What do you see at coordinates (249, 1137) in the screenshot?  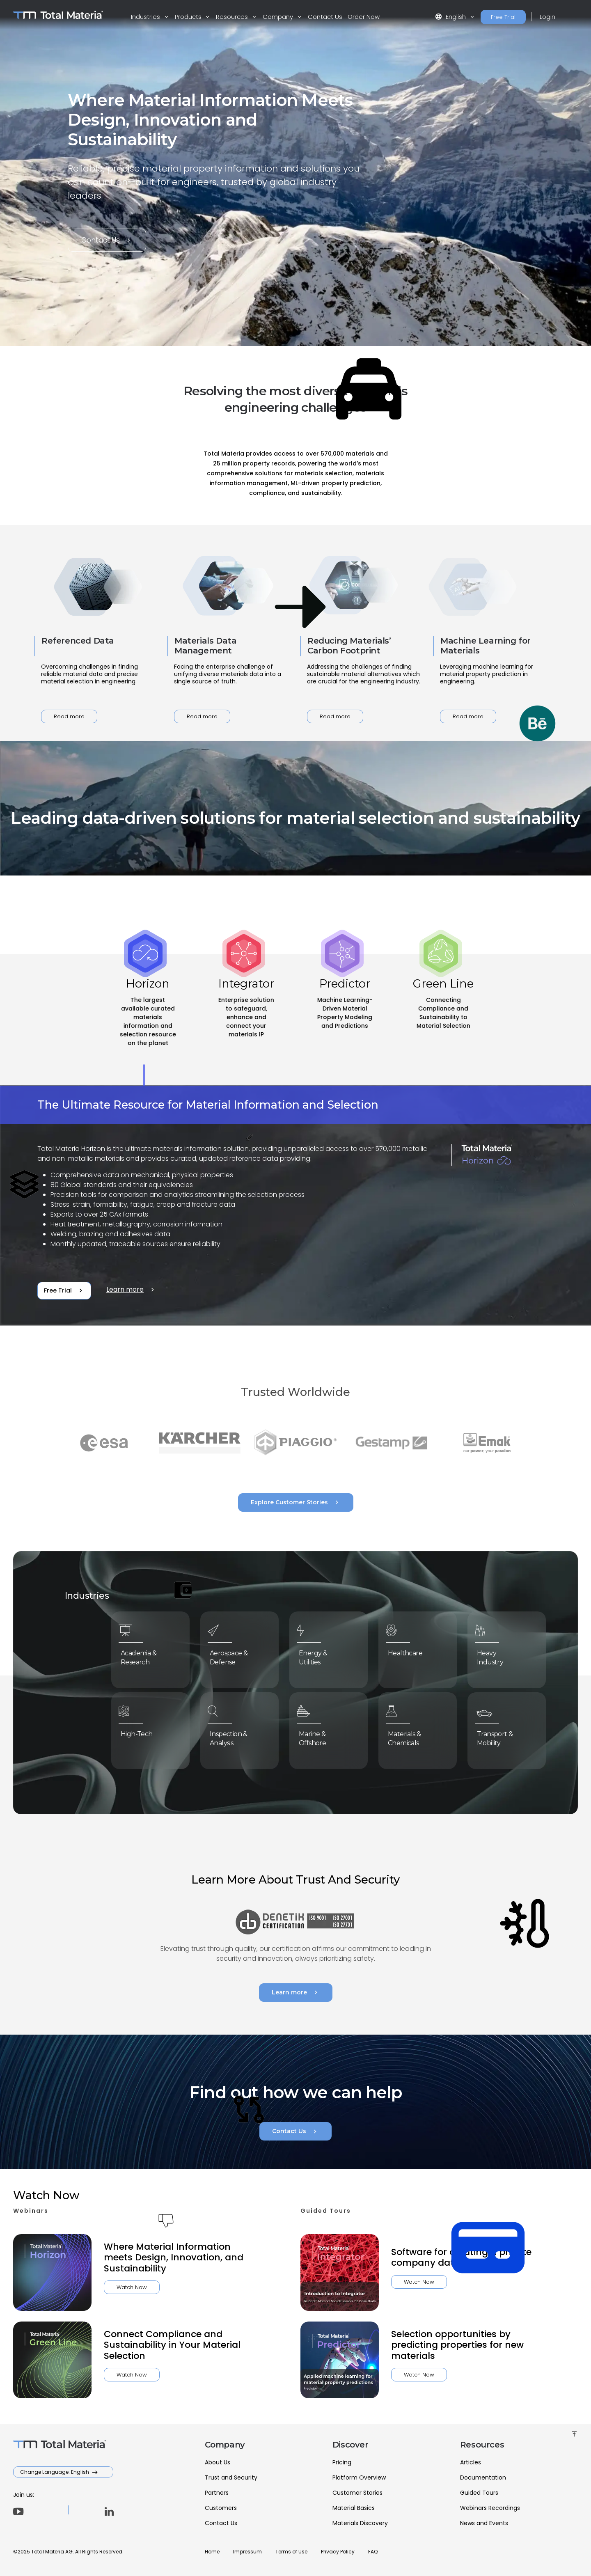 I see `customize appearance or theme settings` at bounding box center [249, 1137].